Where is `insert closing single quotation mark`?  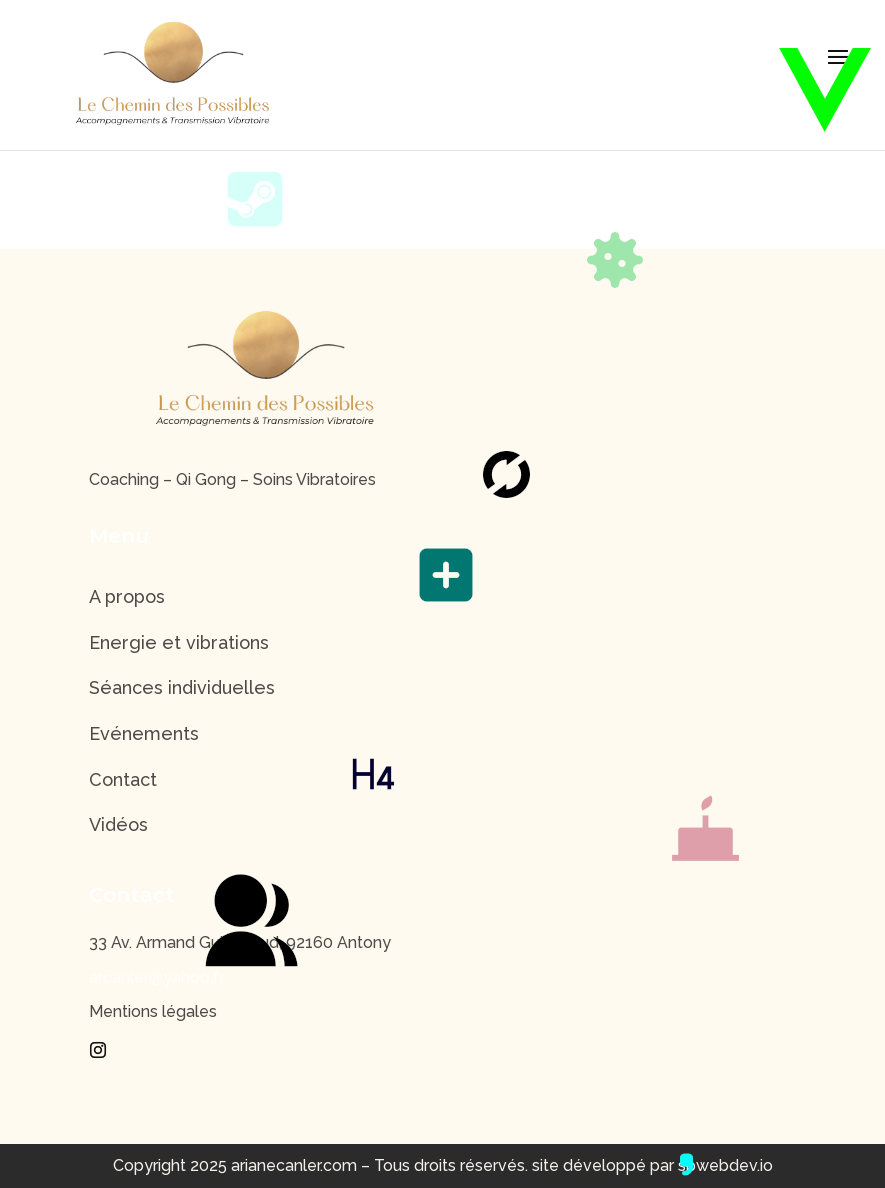 insert closing single quotation mark is located at coordinates (686, 1164).